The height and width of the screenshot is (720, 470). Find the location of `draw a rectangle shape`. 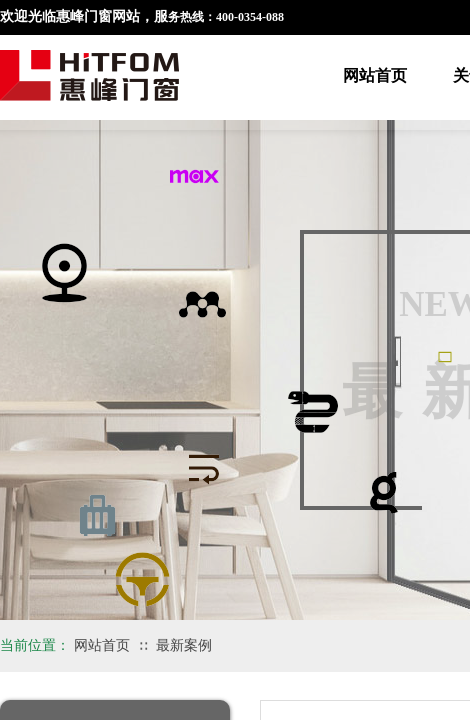

draw a rectangle shape is located at coordinates (445, 357).